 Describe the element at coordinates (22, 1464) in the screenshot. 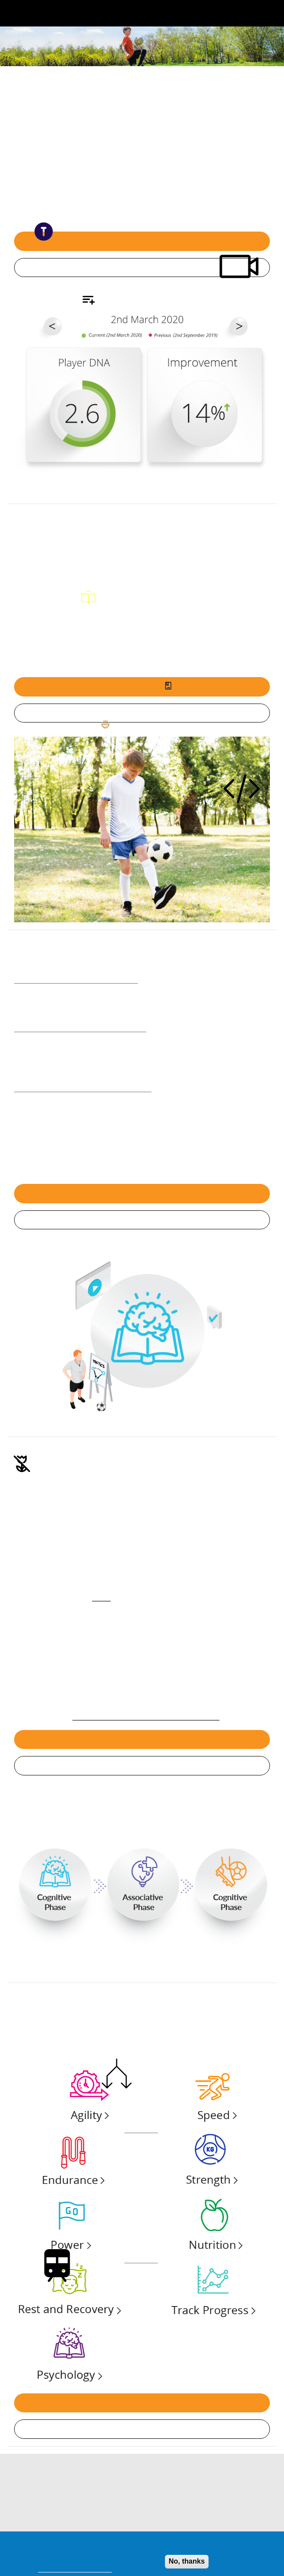

I see `disable macro or close-up camera mode` at that location.